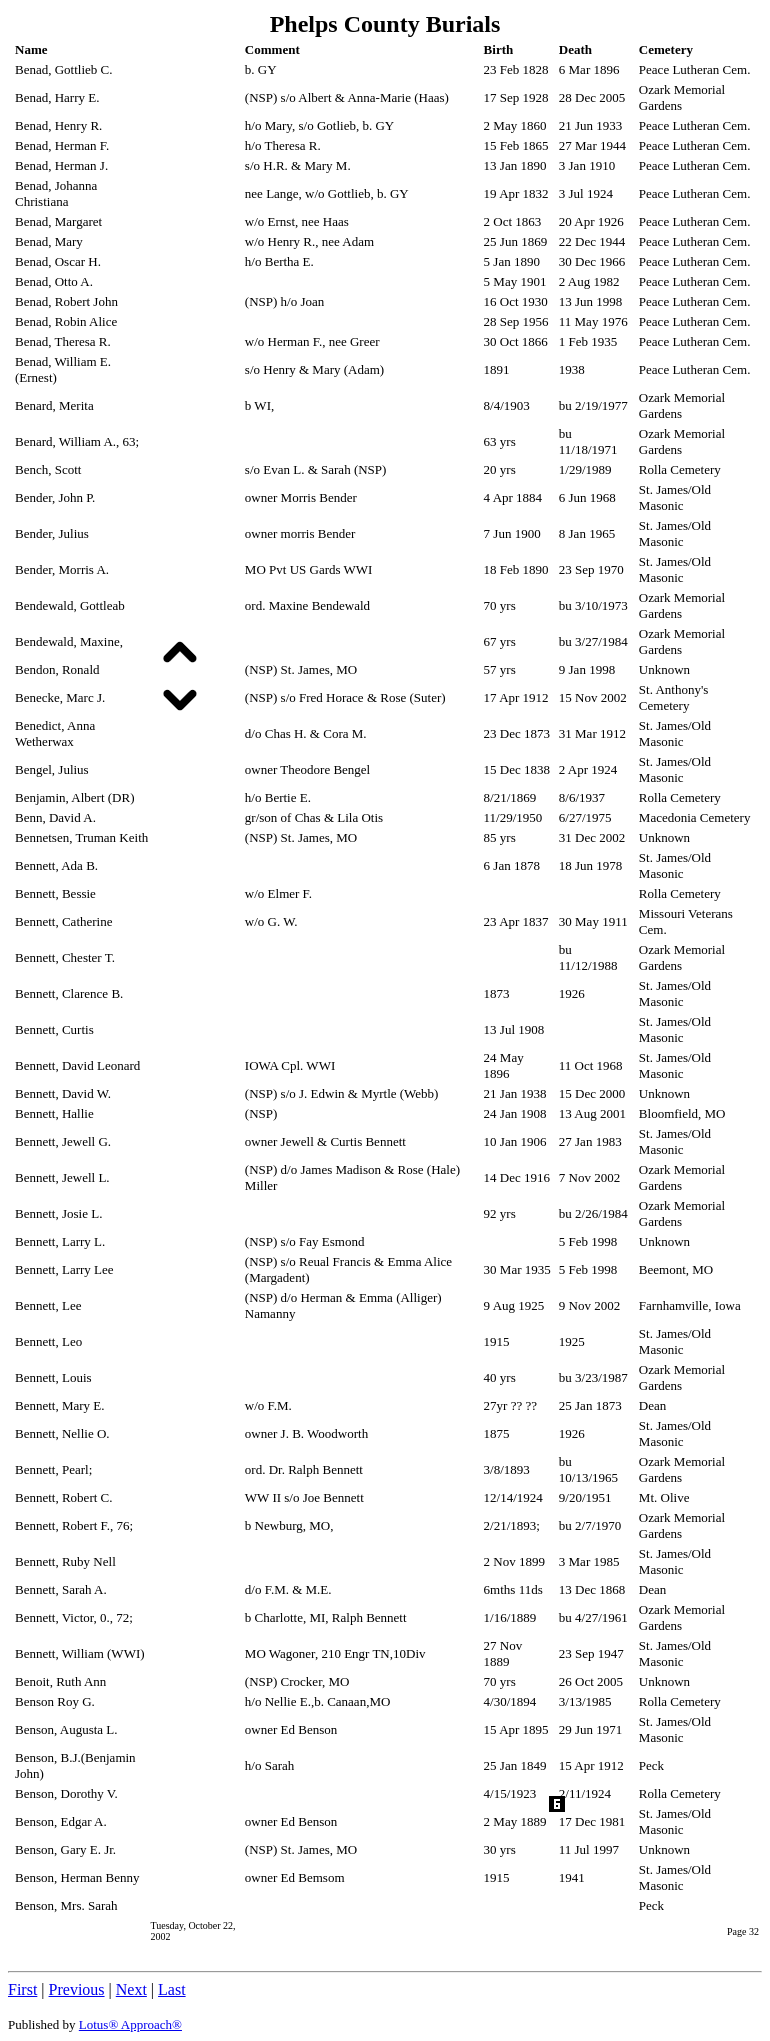 Image resolution: width=770 pixels, height=2041 pixels. Describe the element at coordinates (180, 676) in the screenshot. I see `expand to show more content` at that location.